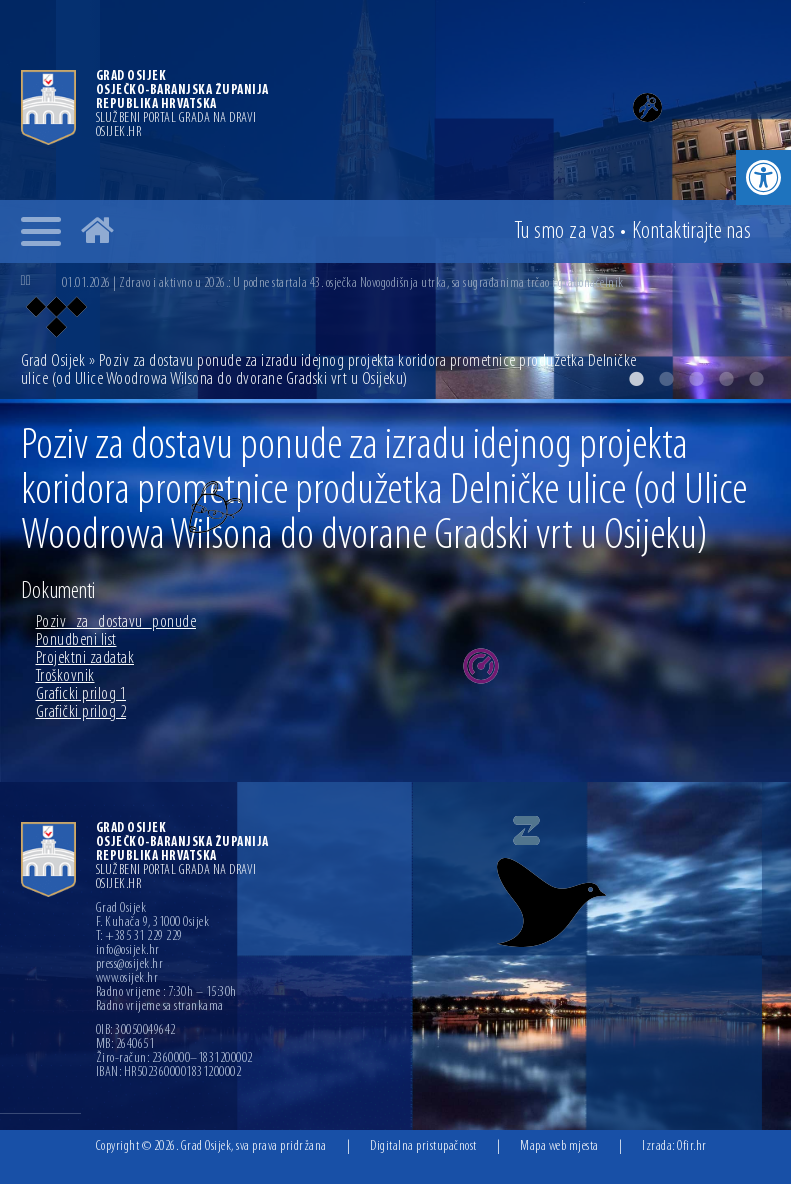  What do you see at coordinates (56, 316) in the screenshot?
I see `open tidal music streaming app` at bounding box center [56, 316].